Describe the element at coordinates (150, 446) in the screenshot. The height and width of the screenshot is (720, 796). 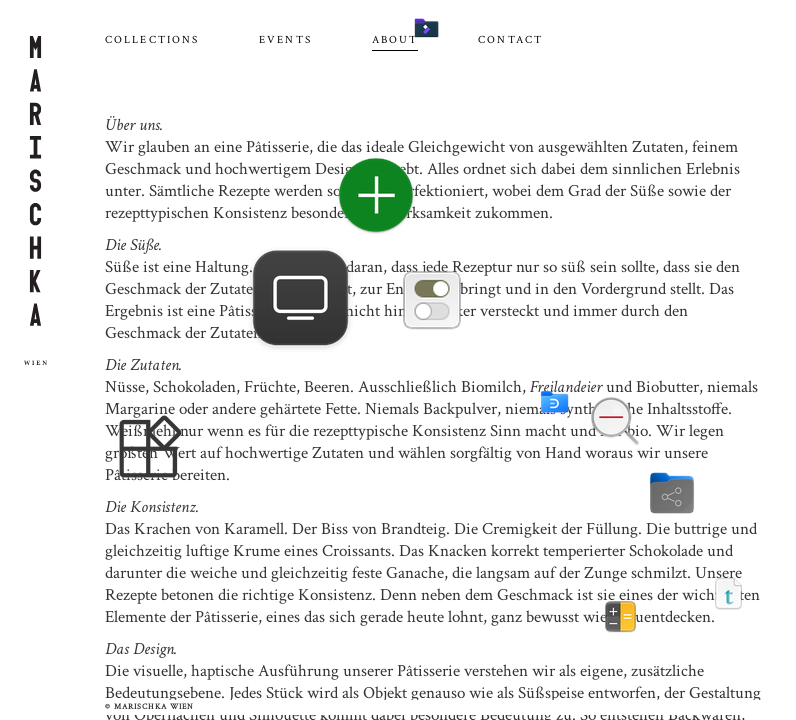
I see `install new software or application` at that location.